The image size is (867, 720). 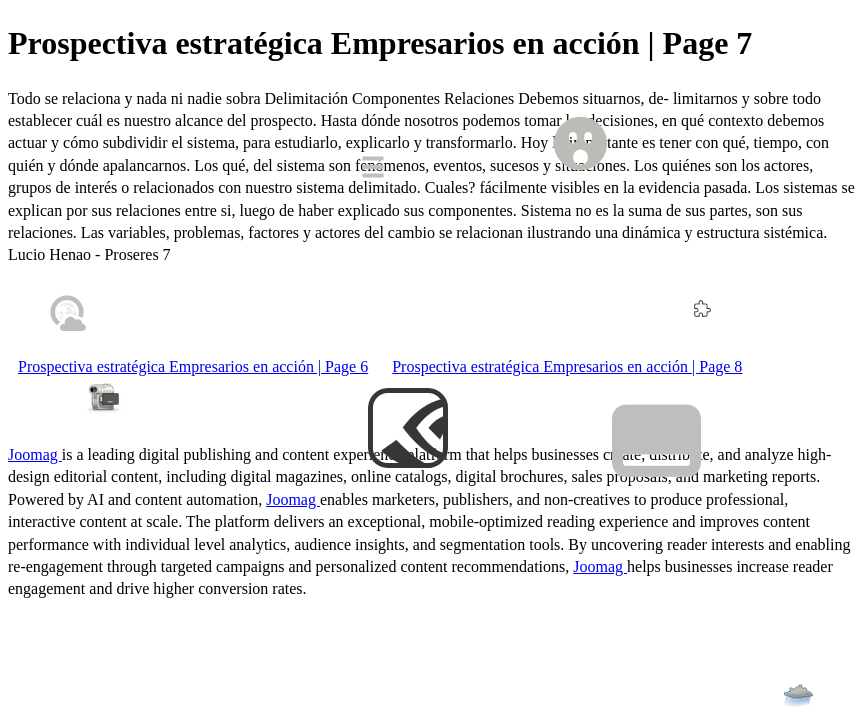 What do you see at coordinates (580, 143) in the screenshot?
I see `surprised reaction emoji` at bounding box center [580, 143].